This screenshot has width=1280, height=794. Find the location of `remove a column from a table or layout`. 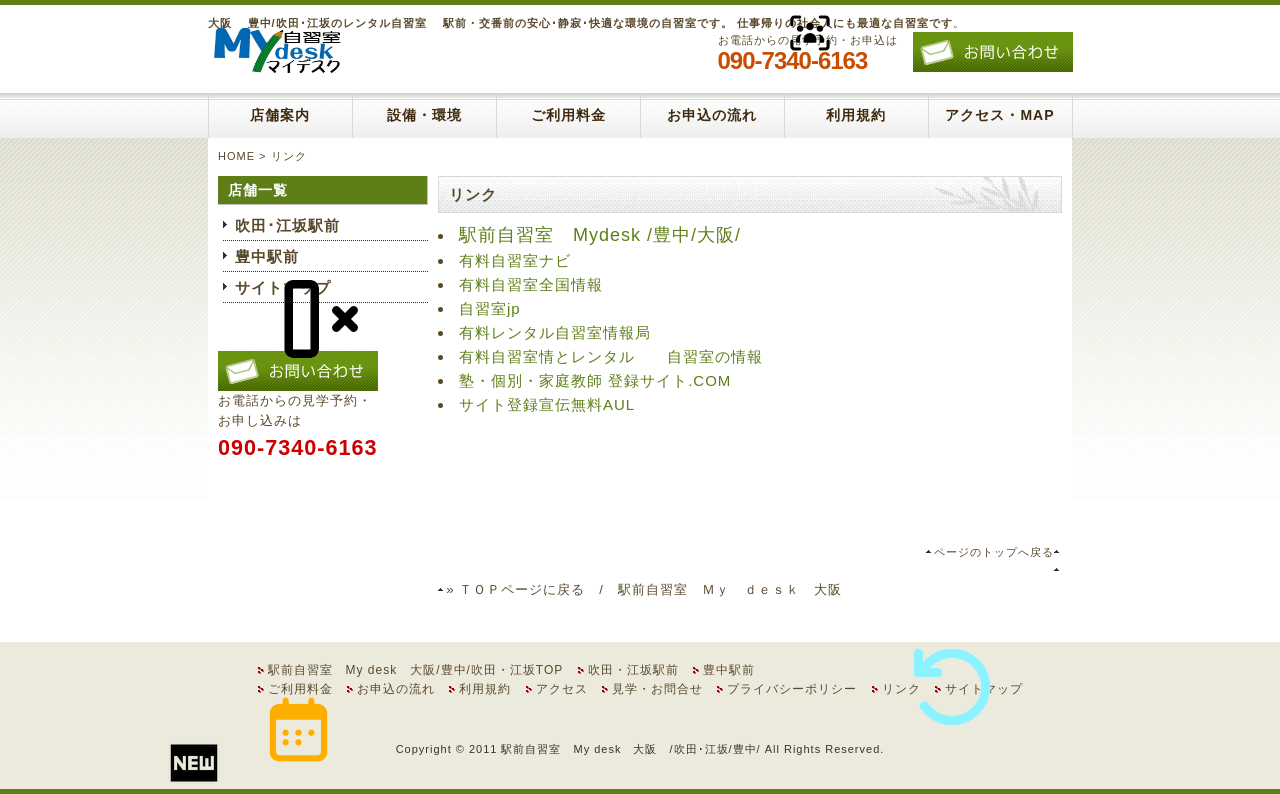

remove a column from a table or layout is located at coordinates (319, 319).